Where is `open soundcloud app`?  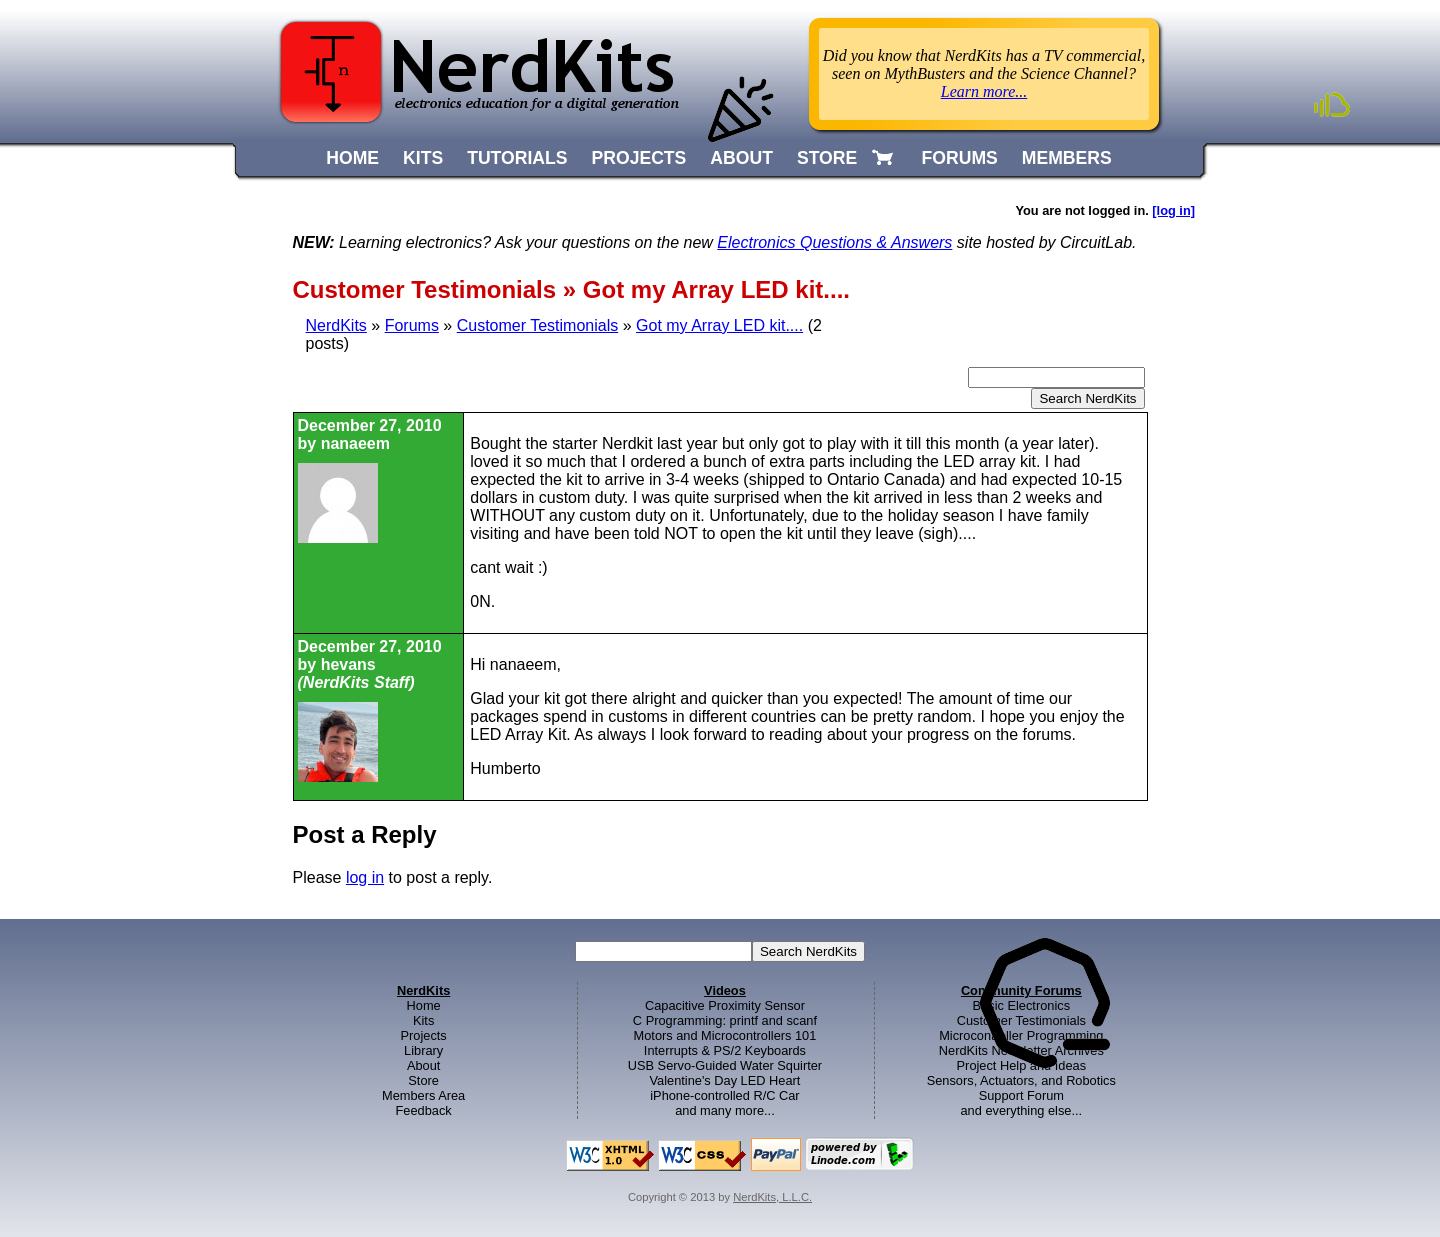
open soundcloud app is located at coordinates (1331, 105).